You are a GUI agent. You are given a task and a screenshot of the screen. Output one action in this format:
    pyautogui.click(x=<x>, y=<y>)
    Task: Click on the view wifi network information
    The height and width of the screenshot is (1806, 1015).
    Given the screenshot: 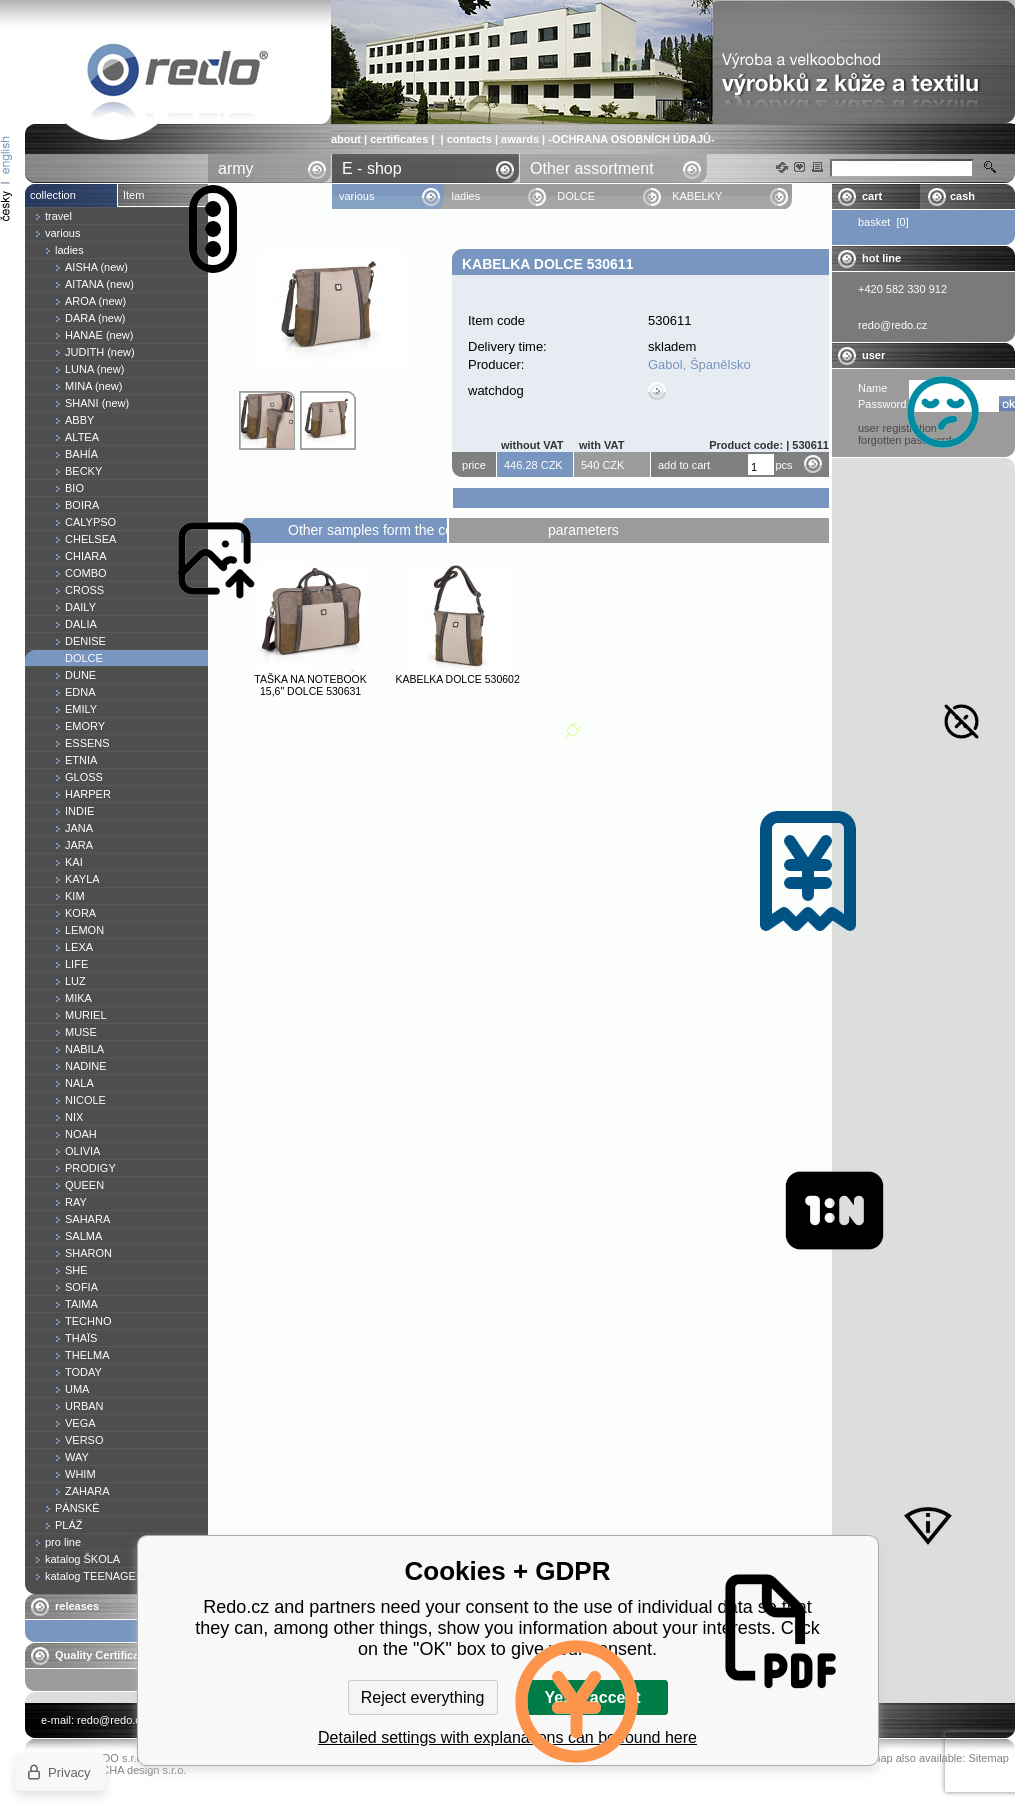 What is the action you would take?
    pyautogui.click(x=928, y=1525)
    